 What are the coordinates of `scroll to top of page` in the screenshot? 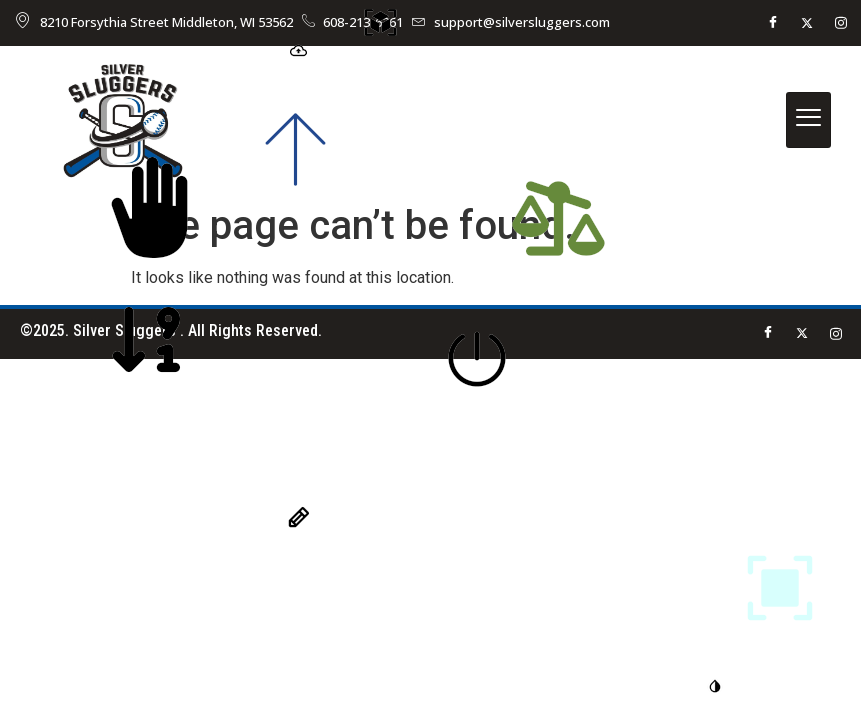 It's located at (295, 149).